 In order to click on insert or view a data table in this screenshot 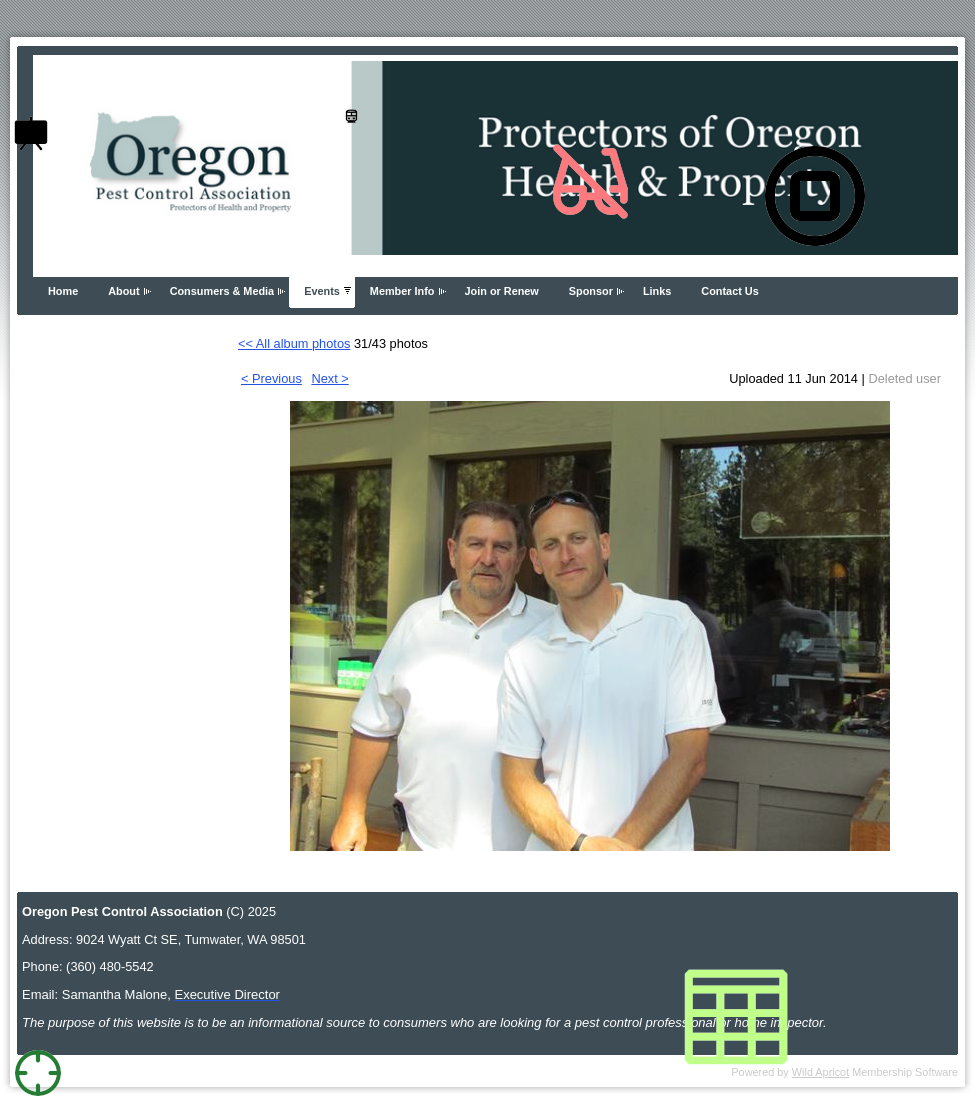, I will do `click(740, 1017)`.